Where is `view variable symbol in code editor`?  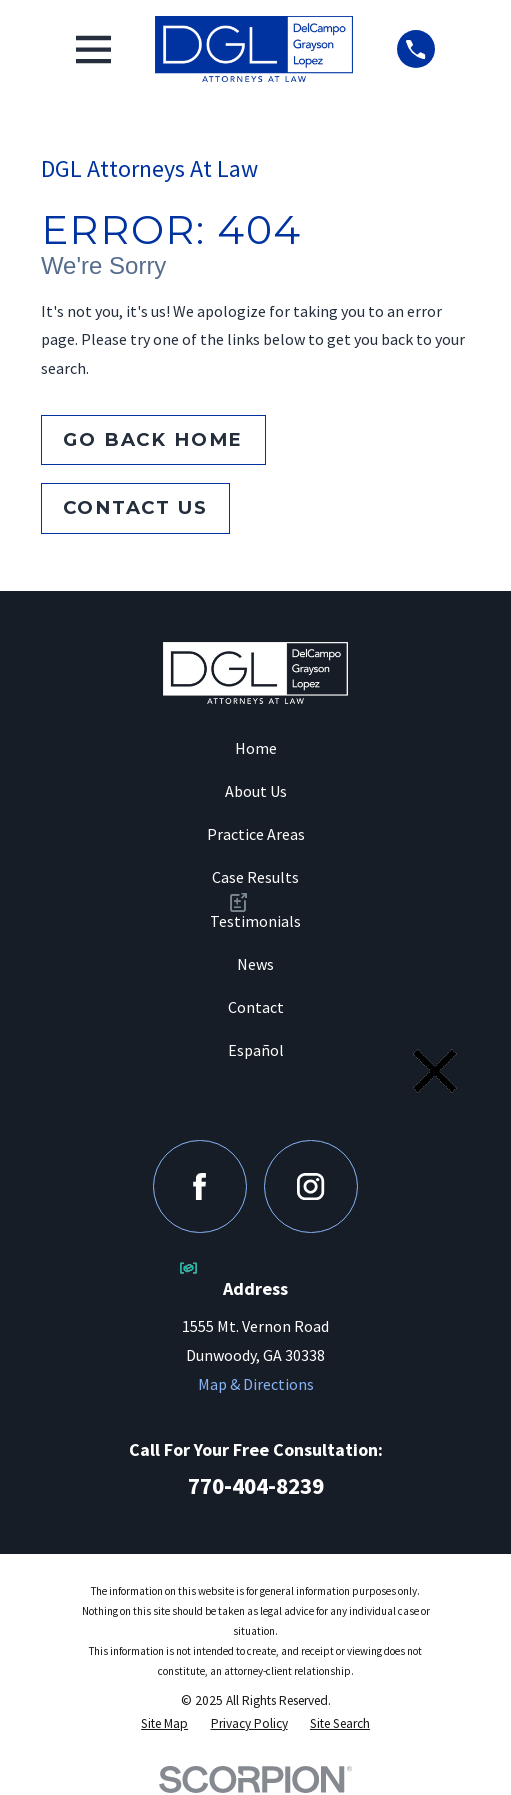
view variable symbol in code editor is located at coordinates (188, 1267).